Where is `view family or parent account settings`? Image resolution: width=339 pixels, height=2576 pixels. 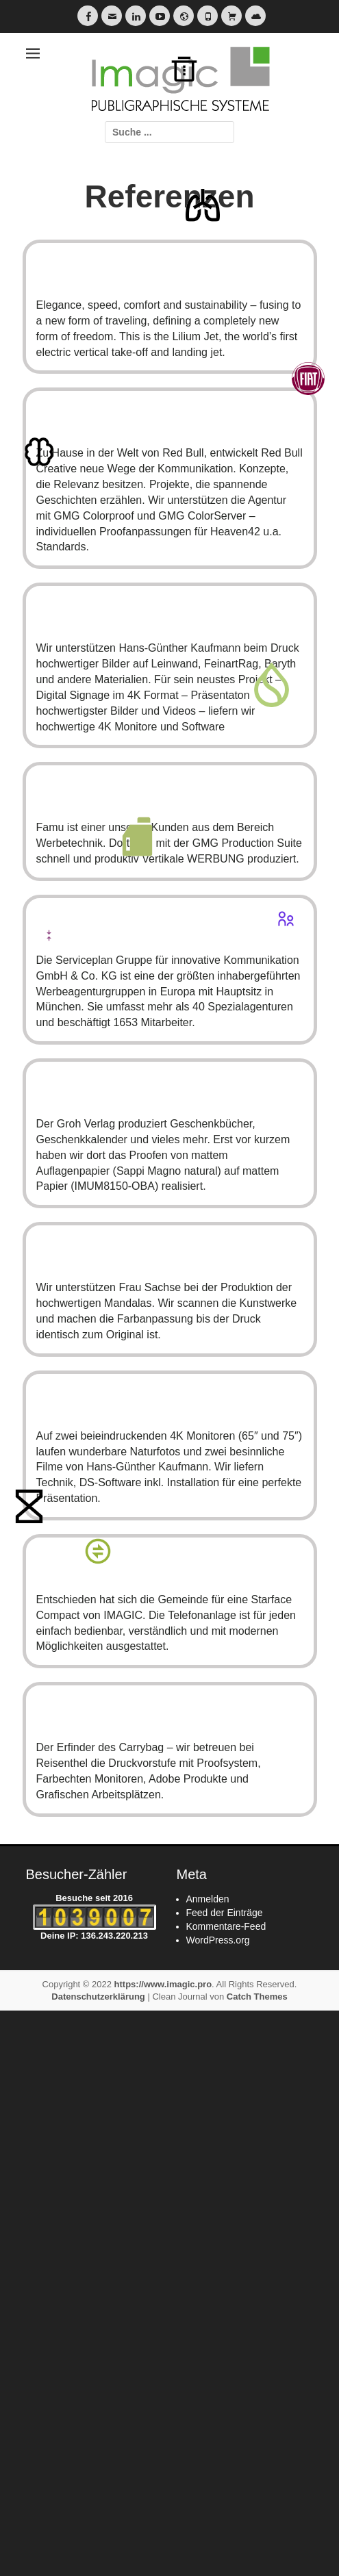
view family or parent account settings is located at coordinates (286, 919).